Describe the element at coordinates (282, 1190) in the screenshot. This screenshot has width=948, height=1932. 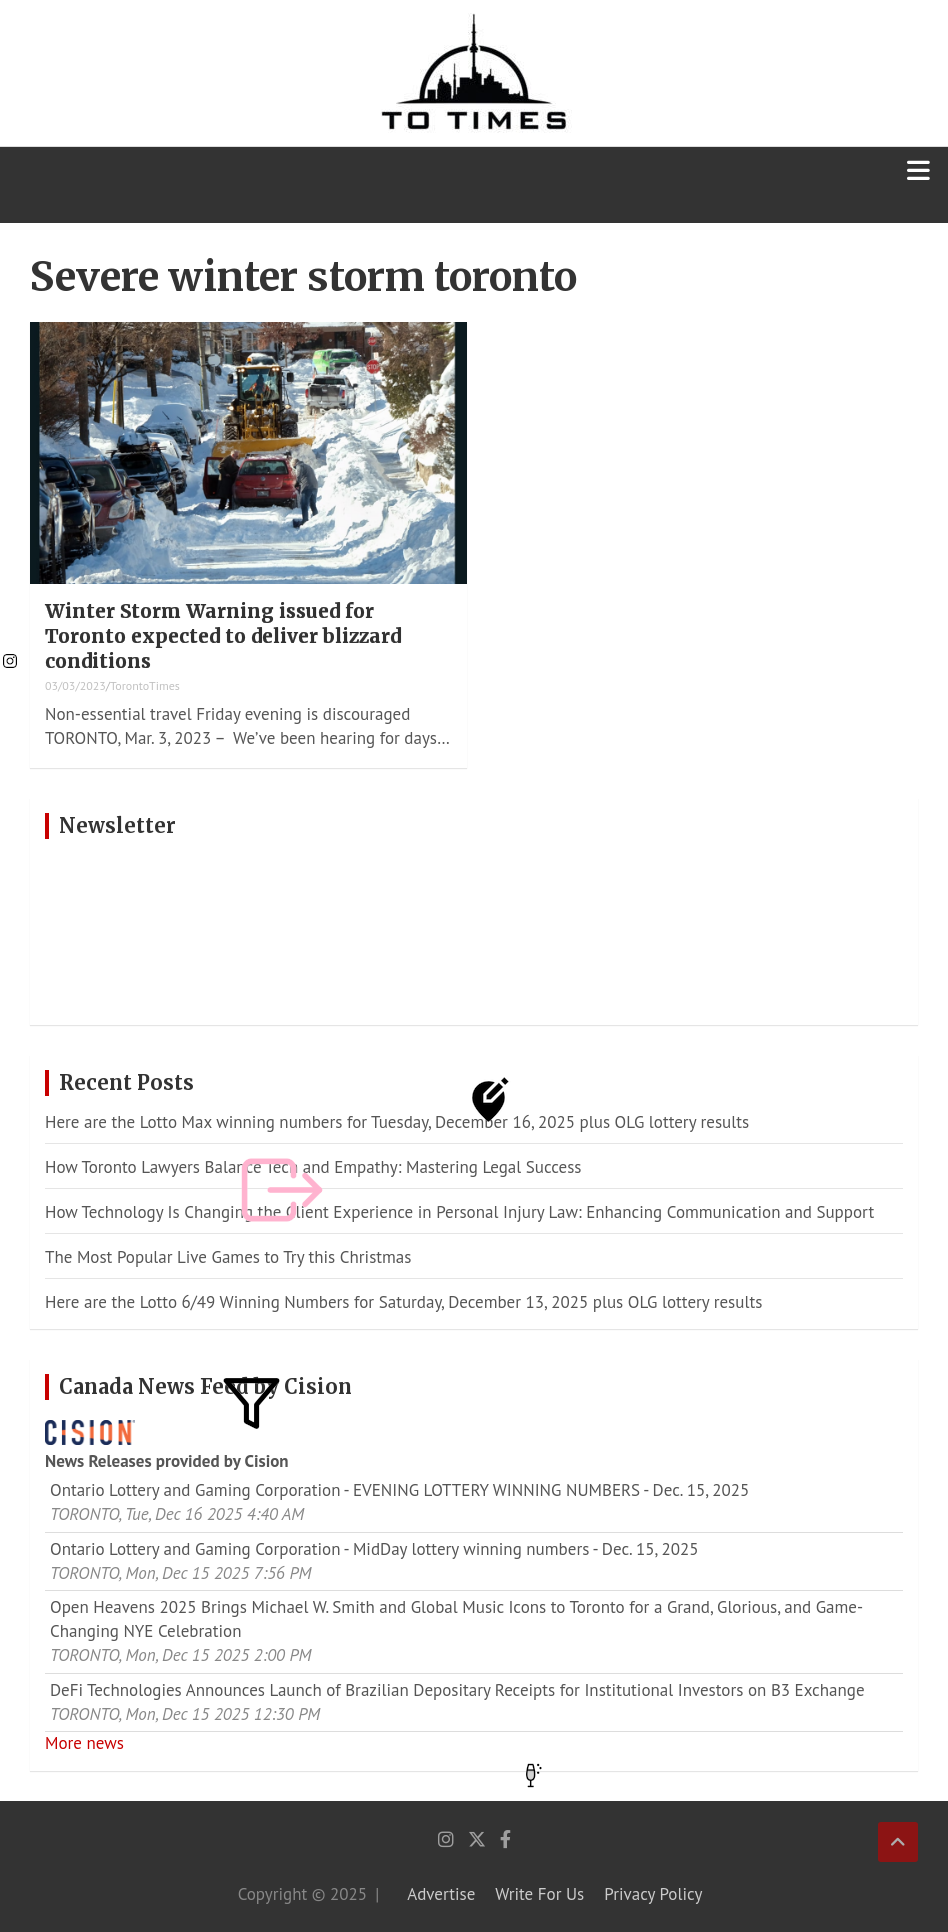
I see `log out of your account` at that location.